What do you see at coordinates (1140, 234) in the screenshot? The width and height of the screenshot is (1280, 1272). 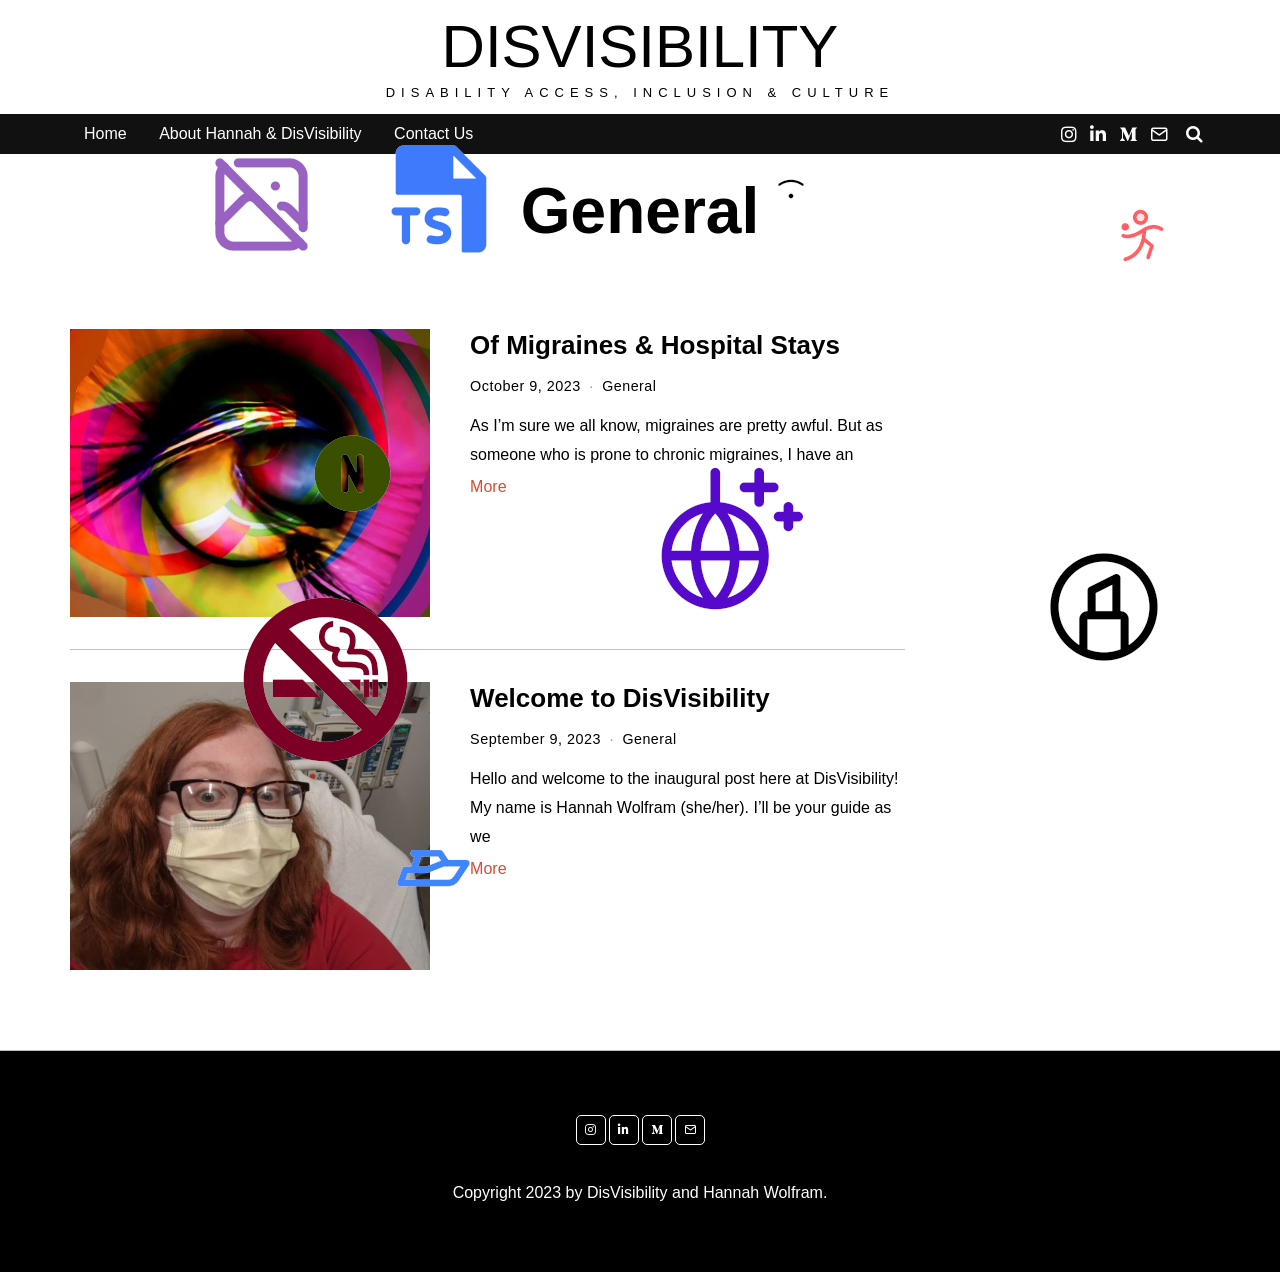 I see `access throwing or toss-related activities` at bounding box center [1140, 234].